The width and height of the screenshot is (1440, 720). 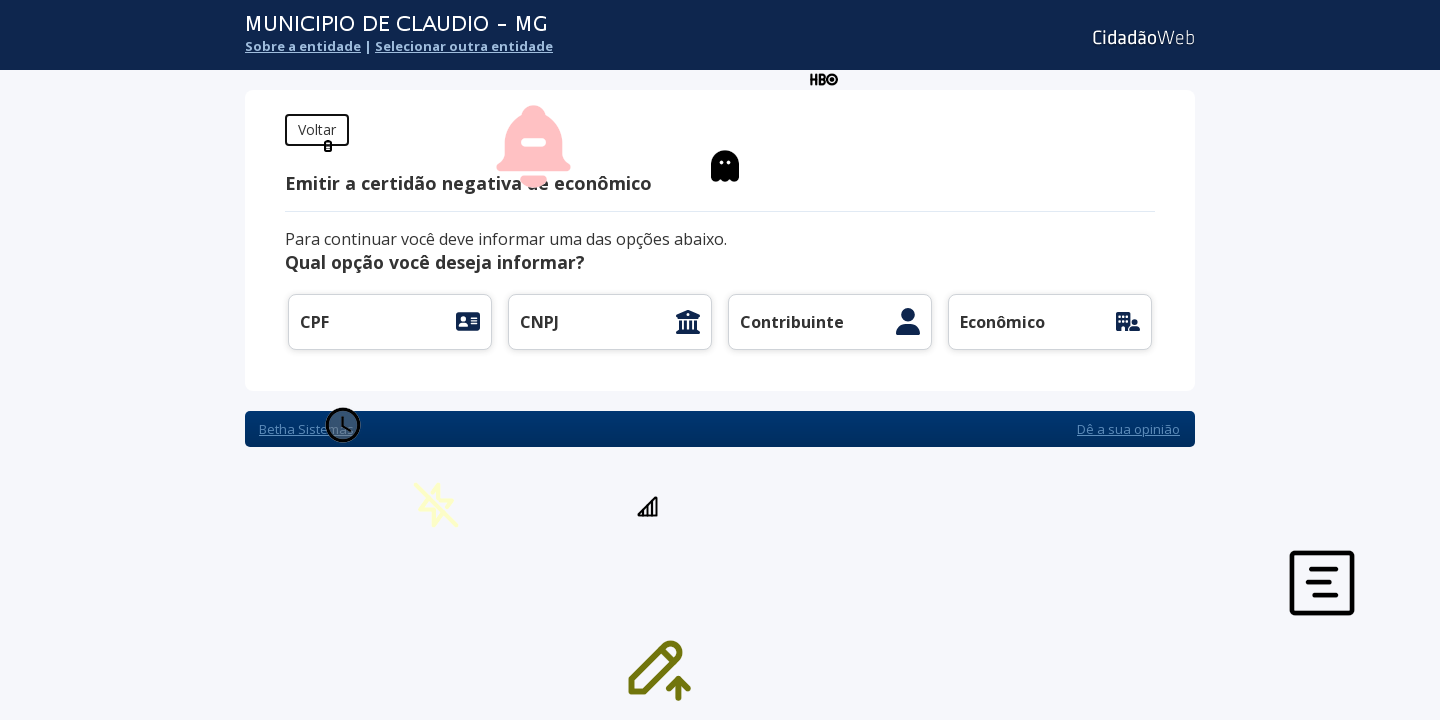 I want to click on indicates ghost mode or invisible status, so click(x=725, y=166).